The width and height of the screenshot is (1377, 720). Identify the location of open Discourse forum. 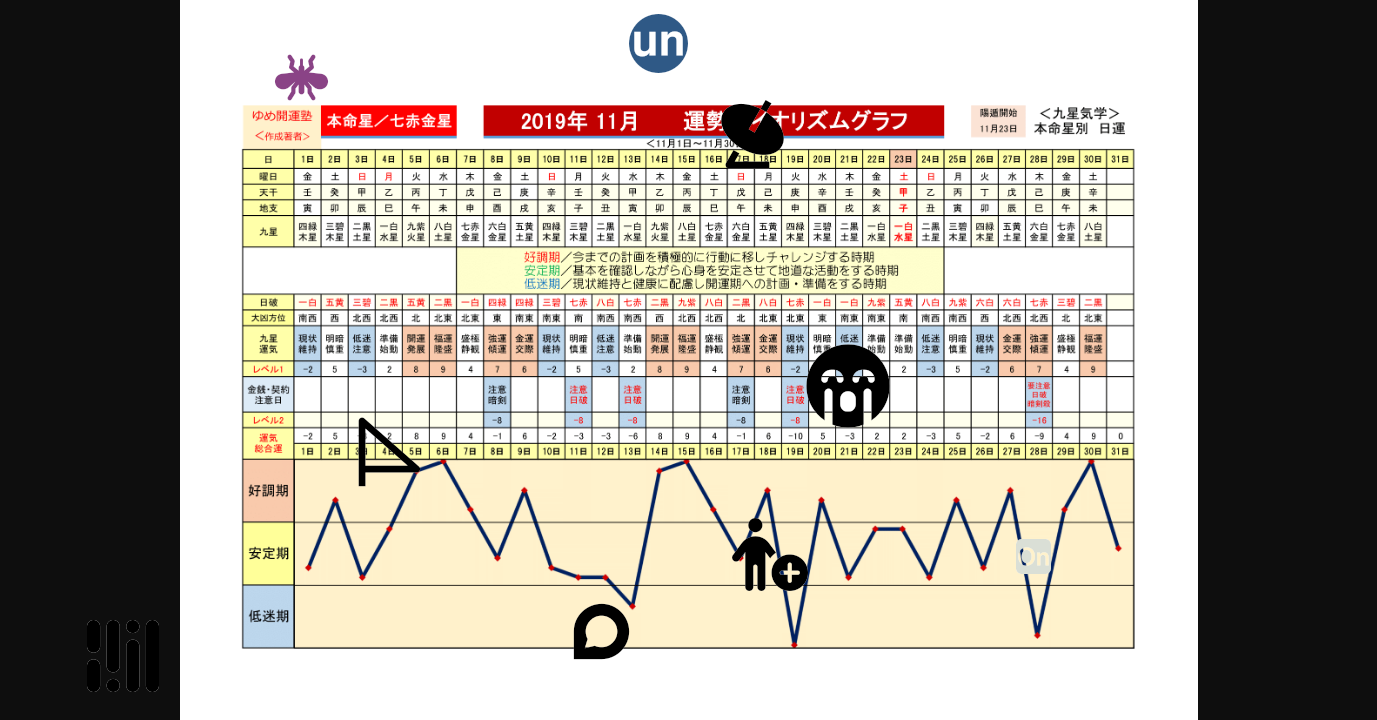
(601, 631).